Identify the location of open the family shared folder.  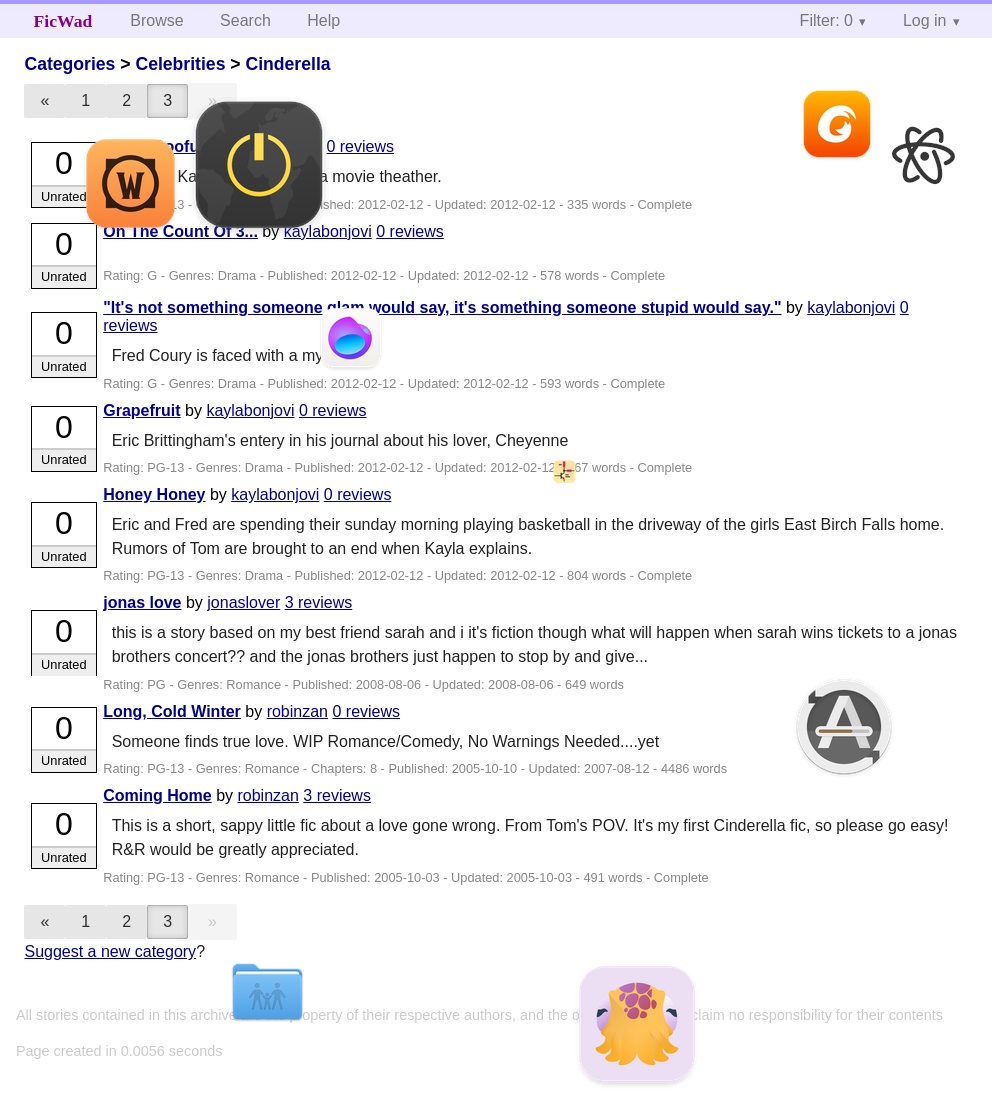
(267, 991).